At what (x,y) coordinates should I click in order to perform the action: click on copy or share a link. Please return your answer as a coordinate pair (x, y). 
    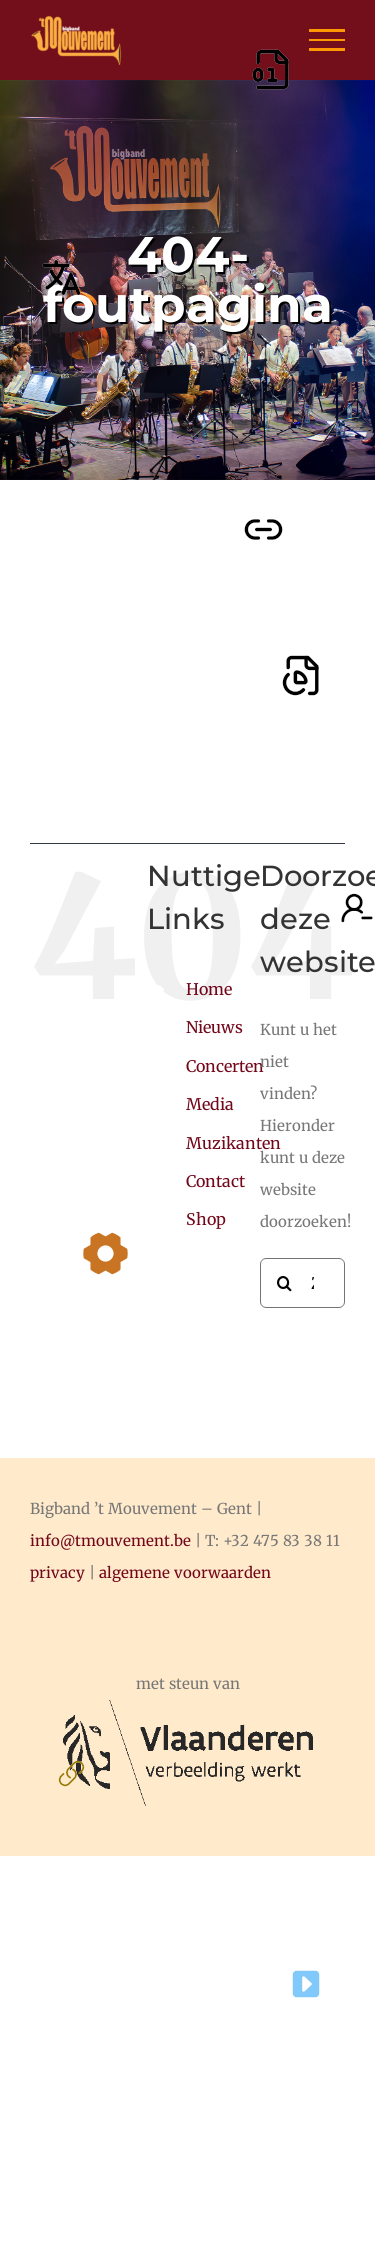
    Looking at the image, I should click on (71, 1773).